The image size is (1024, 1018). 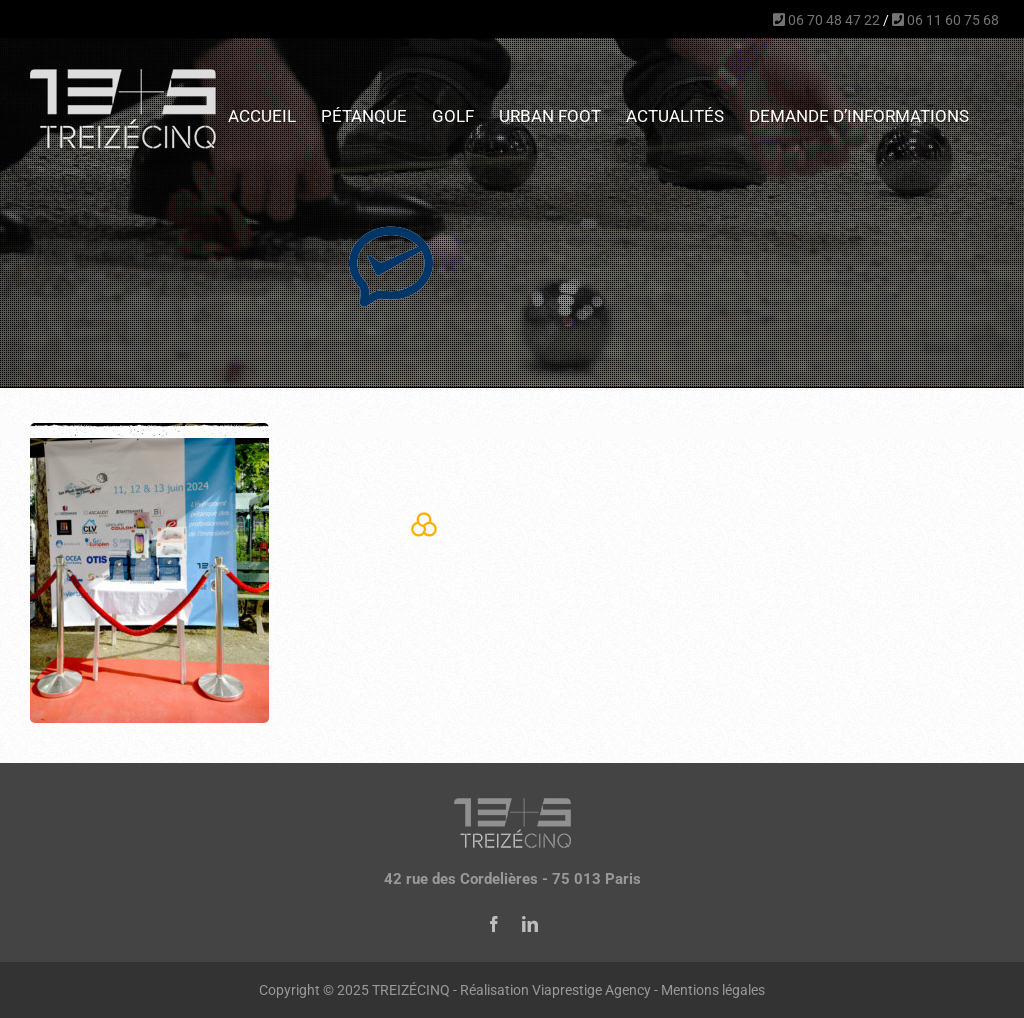 What do you see at coordinates (424, 526) in the screenshot?
I see `adjust color filter settings` at bounding box center [424, 526].